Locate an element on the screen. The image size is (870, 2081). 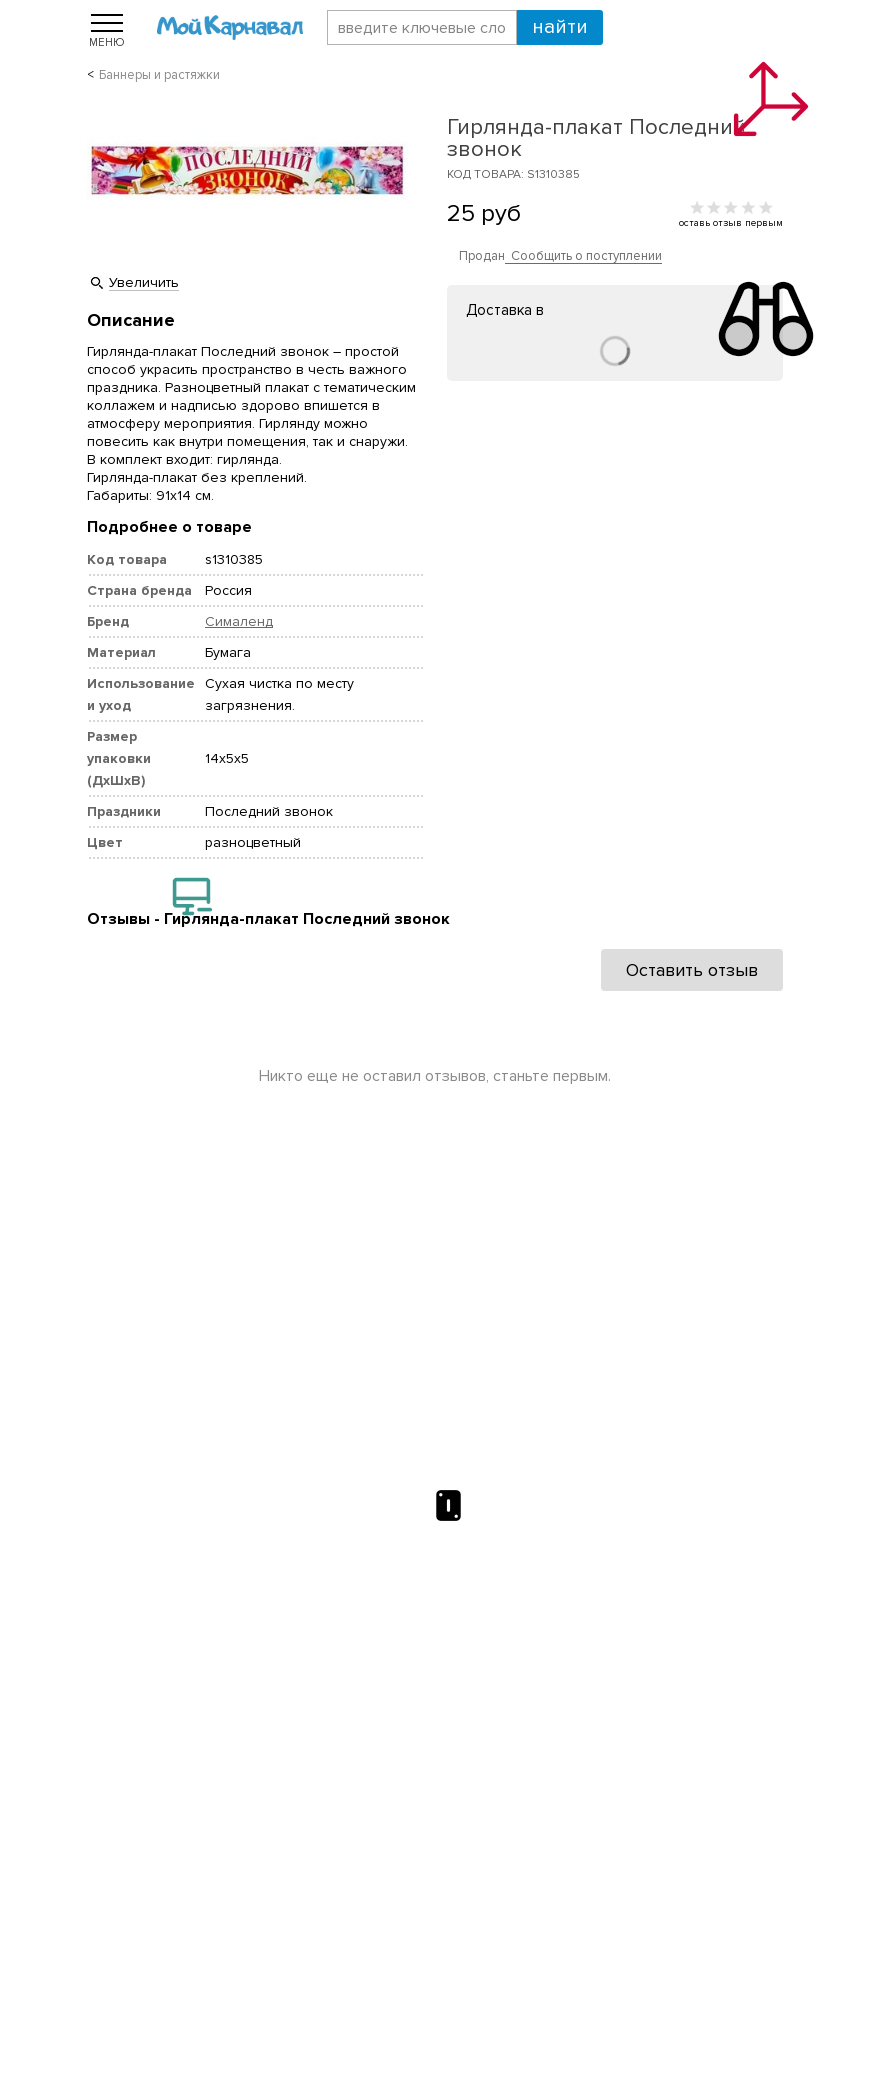
ace of clubs playing card is located at coordinates (448, 1505).